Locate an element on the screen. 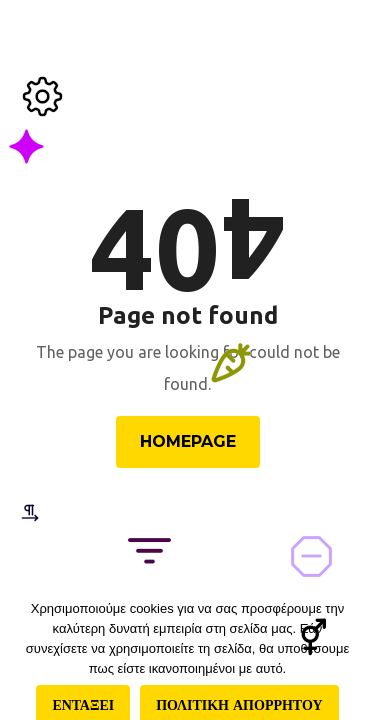 The width and height of the screenshot is (375, 720). browse vegetable or produce category is located at coordinates (230, 363).